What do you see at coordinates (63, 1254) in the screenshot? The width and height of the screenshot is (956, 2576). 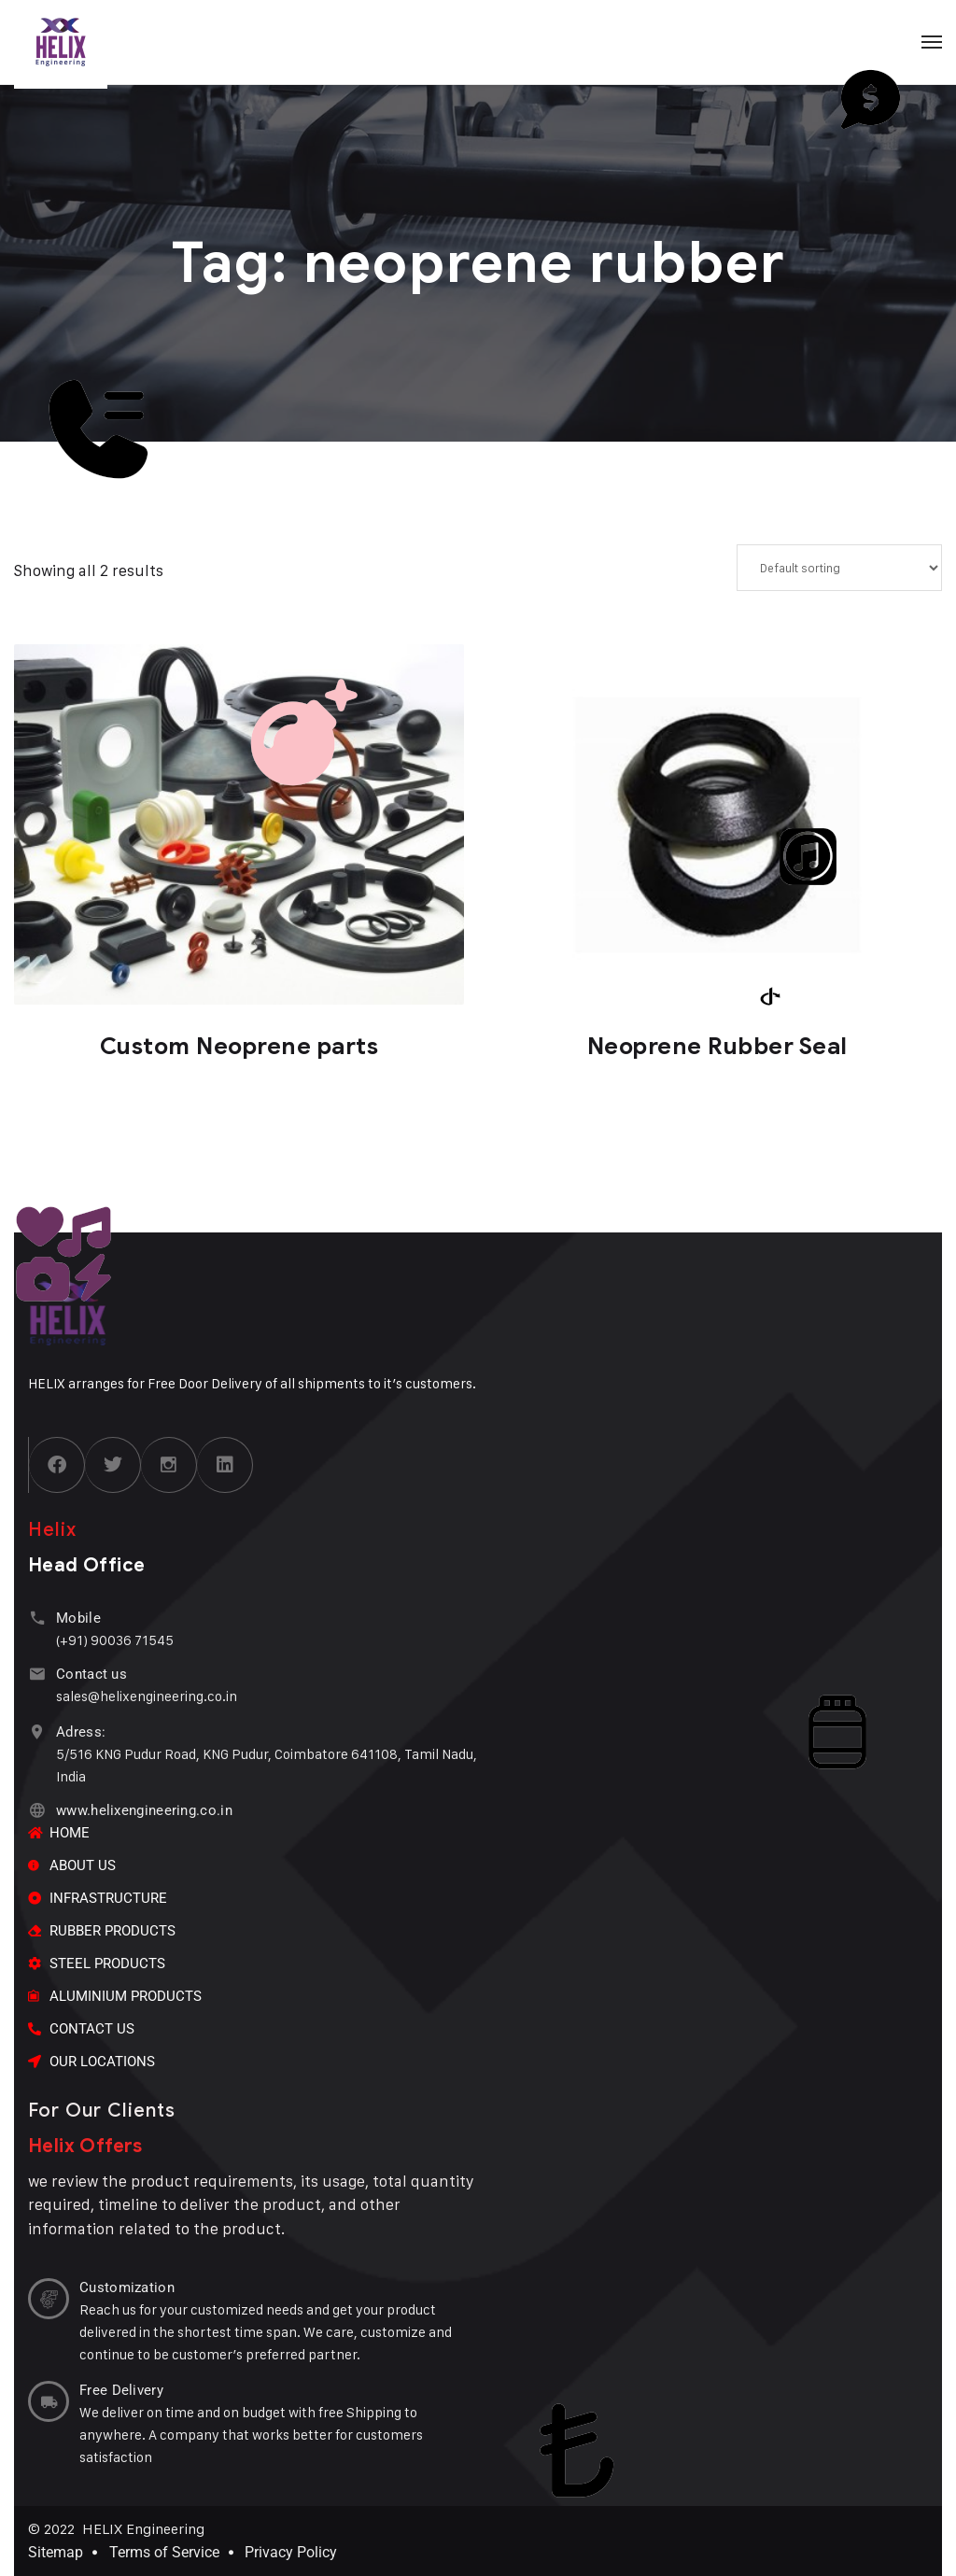 I see `access media and creative tools` at bounding box center [63, 1254].